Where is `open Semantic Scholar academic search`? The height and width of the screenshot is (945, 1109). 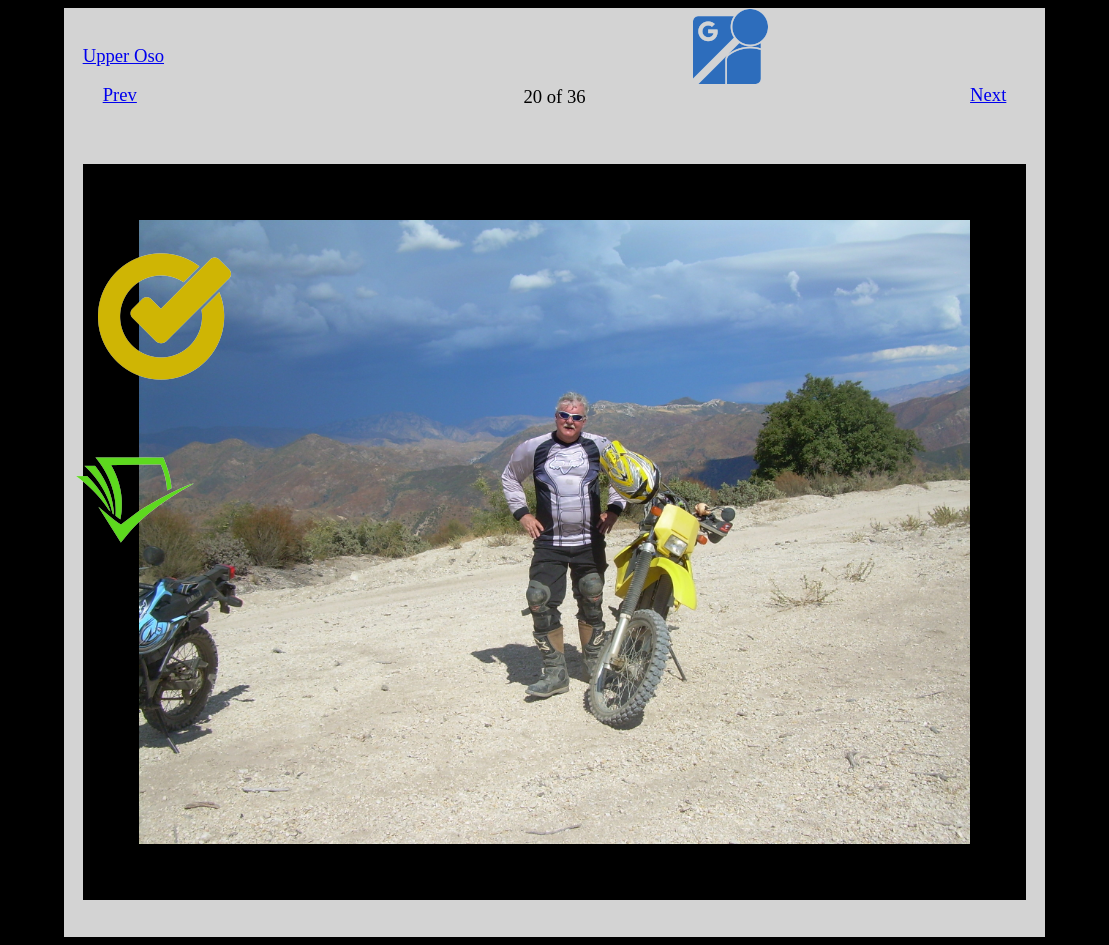
open Semantic Scholar academic search is located at coordinates (135, 500).